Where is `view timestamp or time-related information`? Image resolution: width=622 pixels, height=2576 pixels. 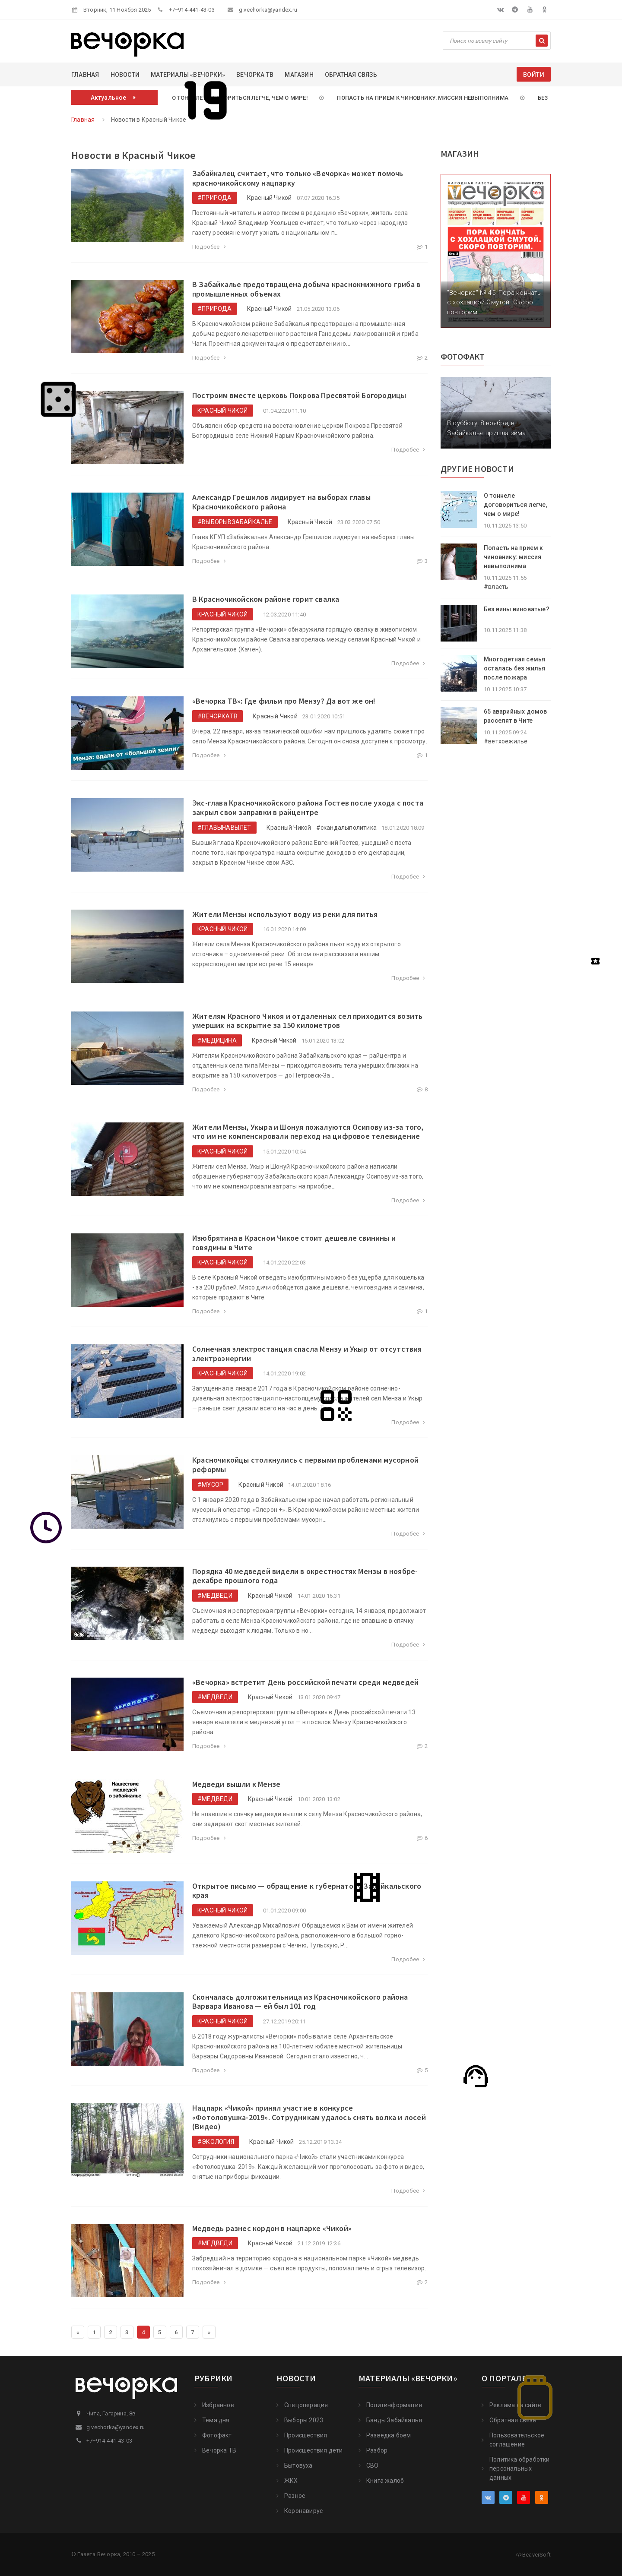
view timestamp or time-related information is located at coordinates (46, 1527).